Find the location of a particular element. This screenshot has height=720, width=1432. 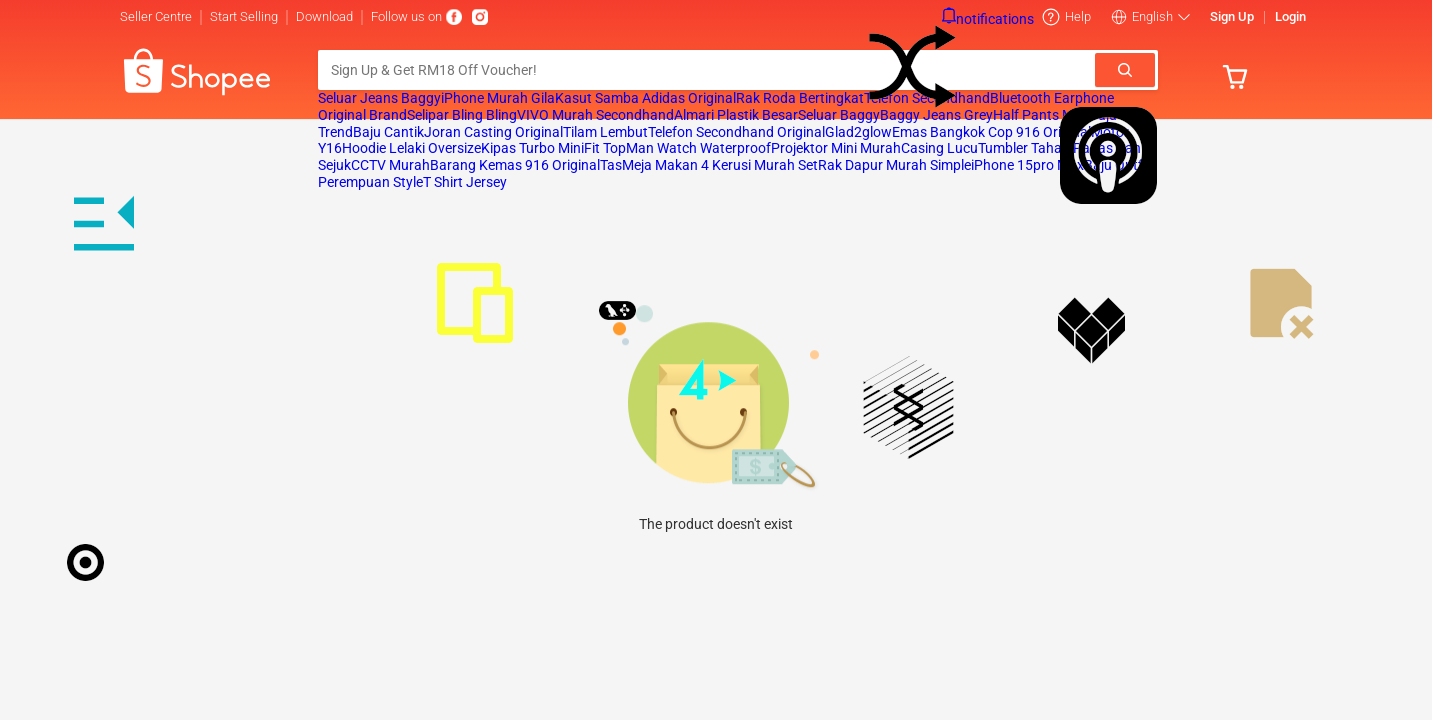

close or dismiss the current file is located at coordinates (1281, 303).